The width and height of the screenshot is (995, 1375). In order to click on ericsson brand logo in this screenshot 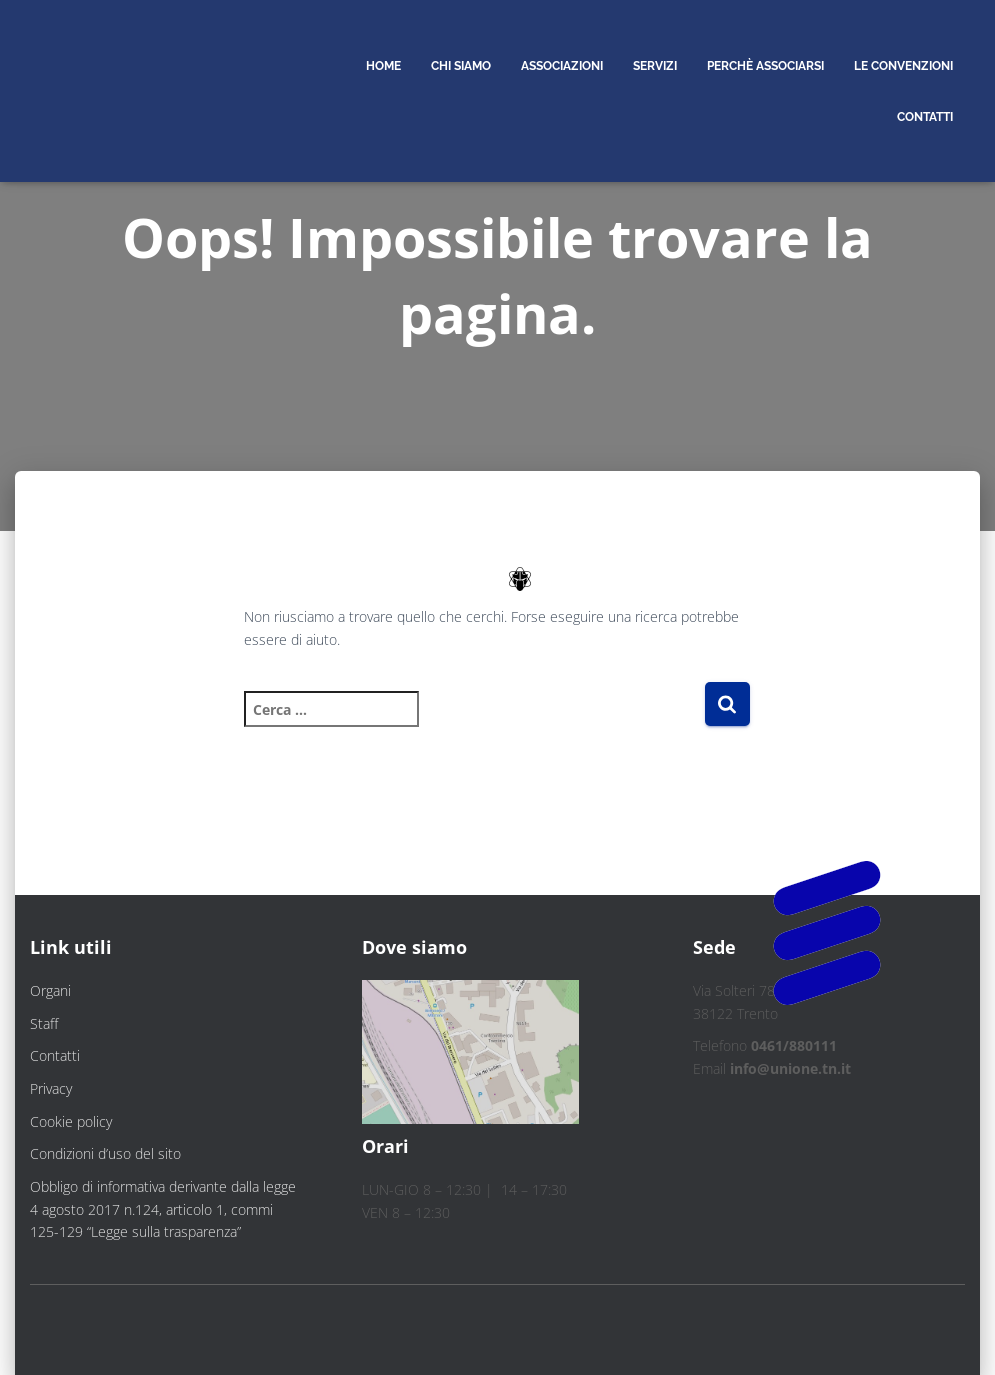, I will do `click(827, 933)`.